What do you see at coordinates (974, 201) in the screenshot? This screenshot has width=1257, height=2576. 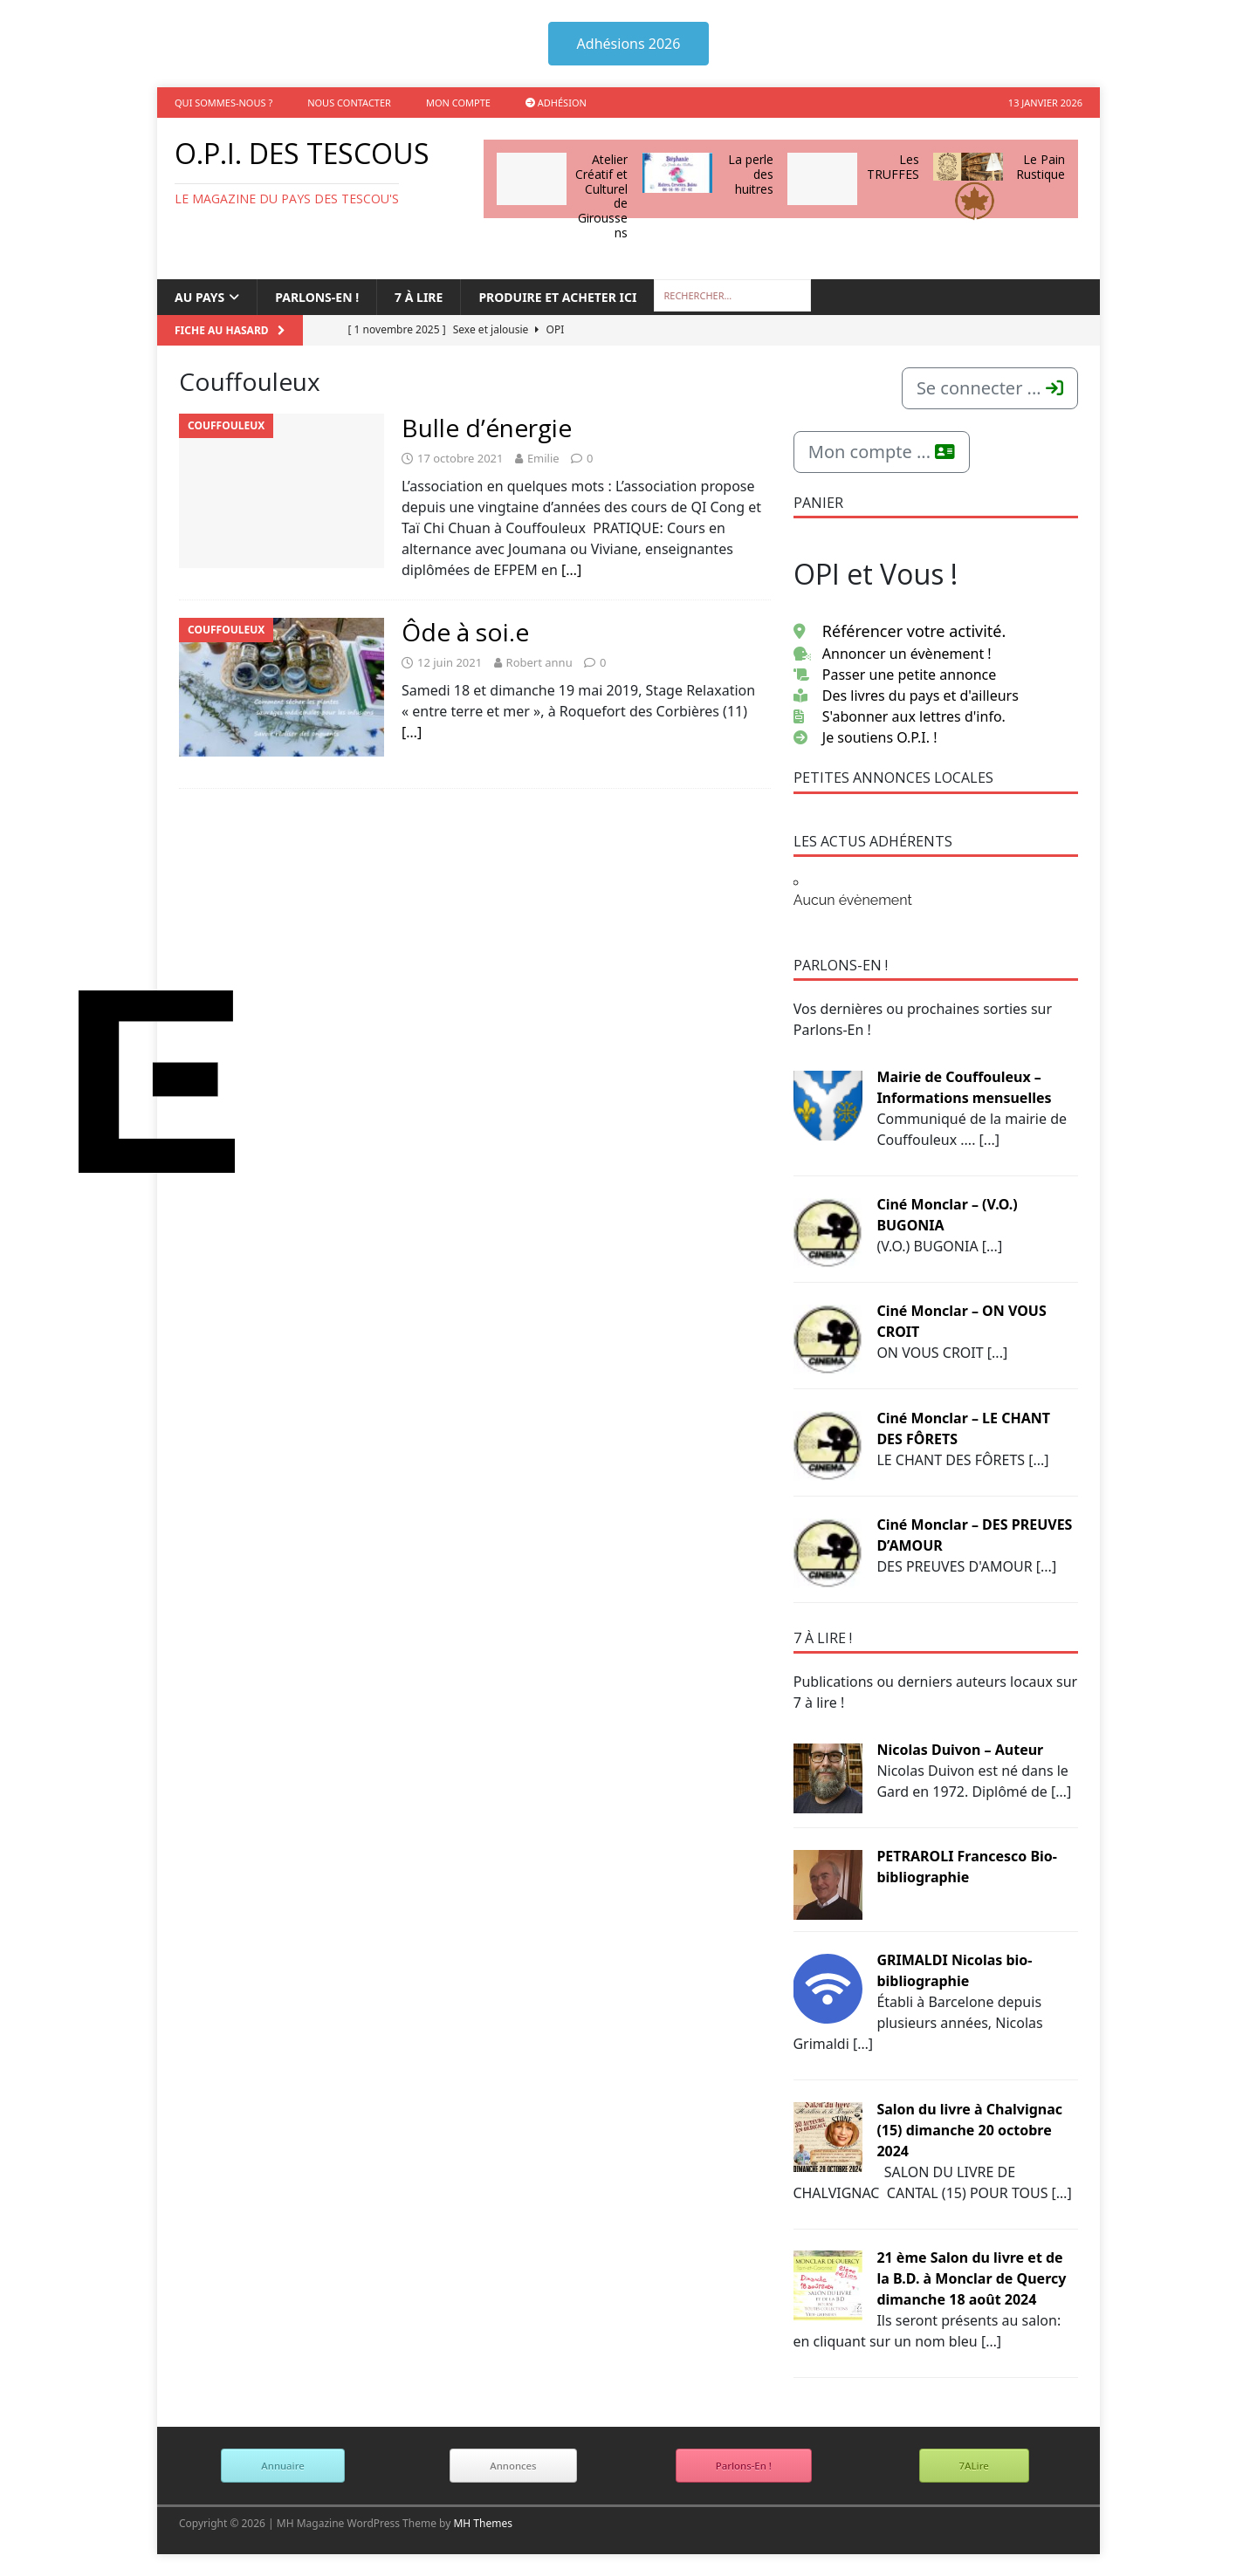 I see `open the Air Canada app or website` at bounding box center [974, 201].